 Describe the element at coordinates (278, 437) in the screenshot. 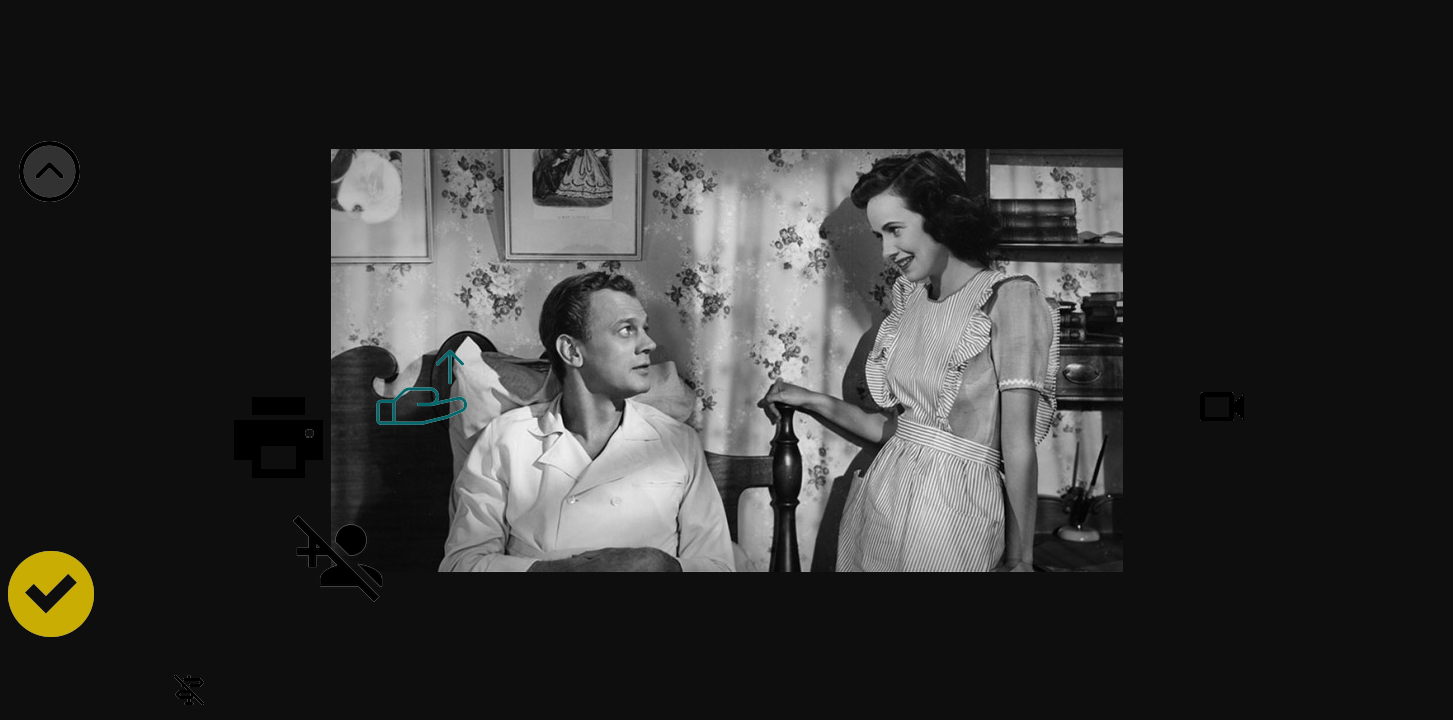

I see `print current document or page` at that location.